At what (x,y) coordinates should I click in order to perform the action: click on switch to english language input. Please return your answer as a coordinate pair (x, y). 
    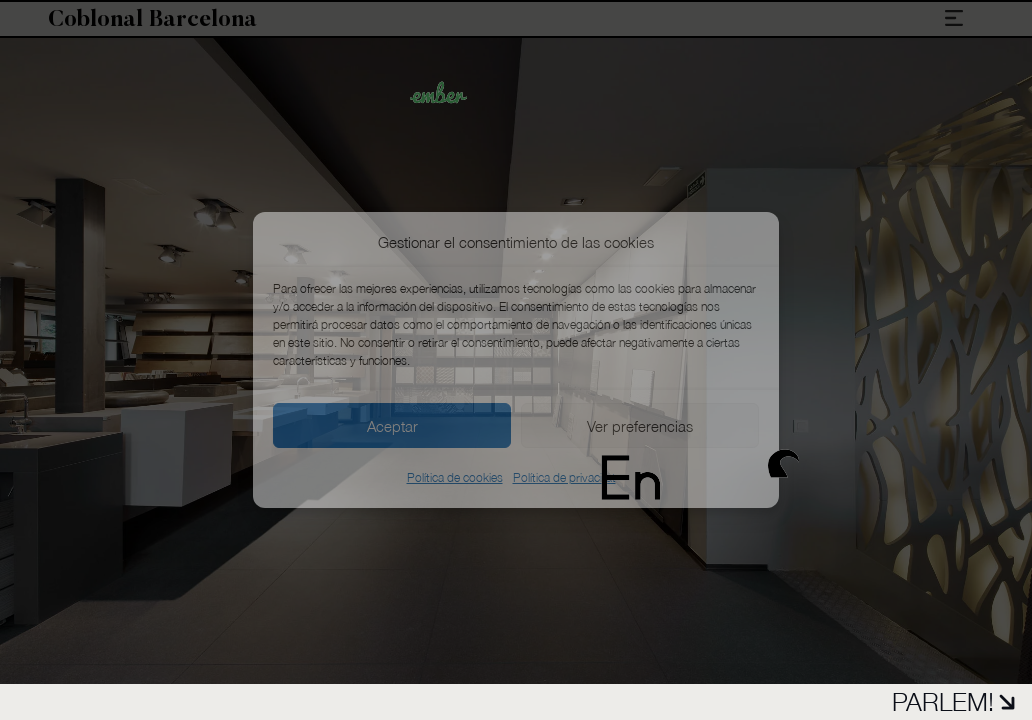
    Looking at the image, I should click on (629, 477).